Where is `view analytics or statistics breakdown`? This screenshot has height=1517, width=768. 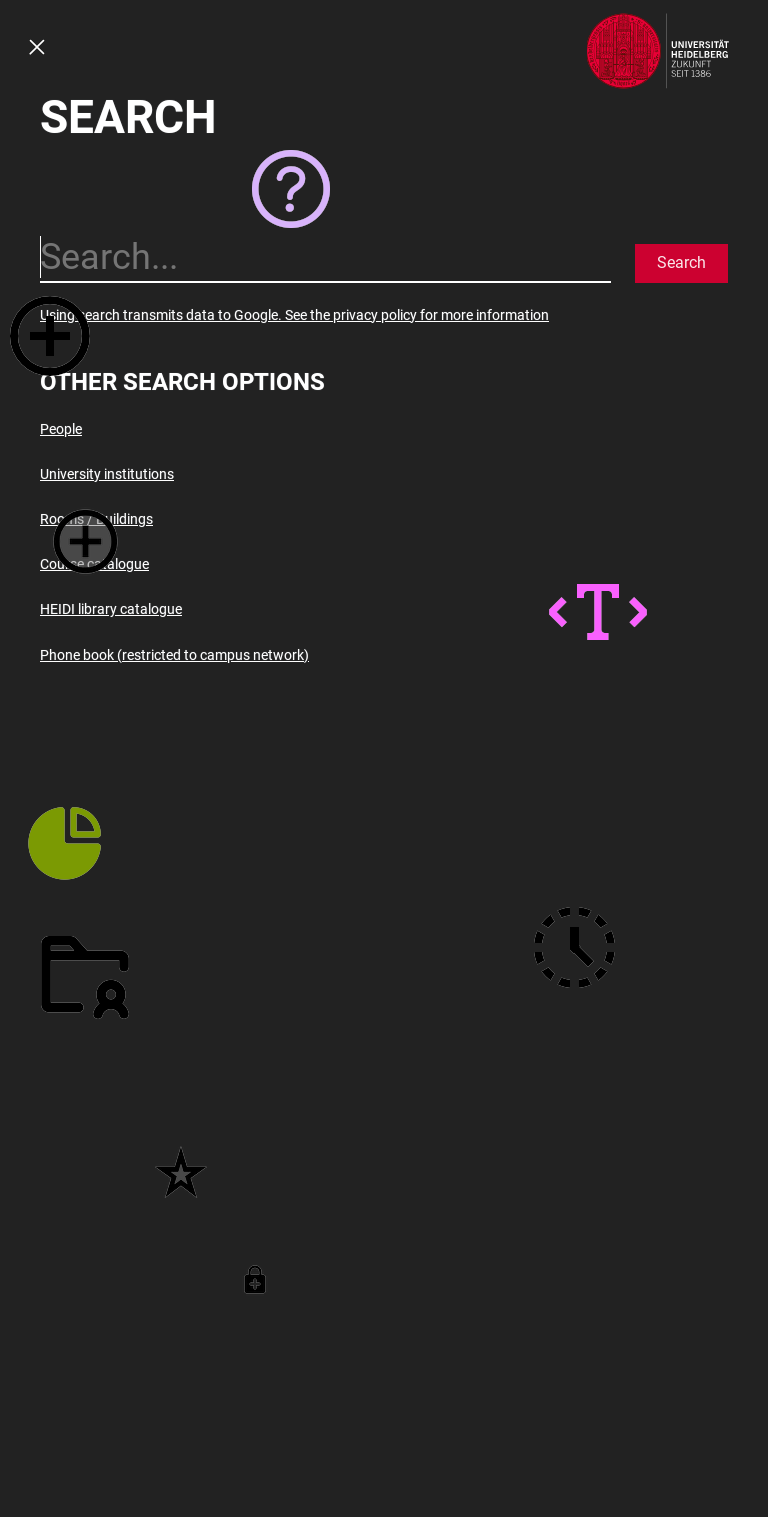 view analytics or statistics breakdown is located at coordinates (64, 843).